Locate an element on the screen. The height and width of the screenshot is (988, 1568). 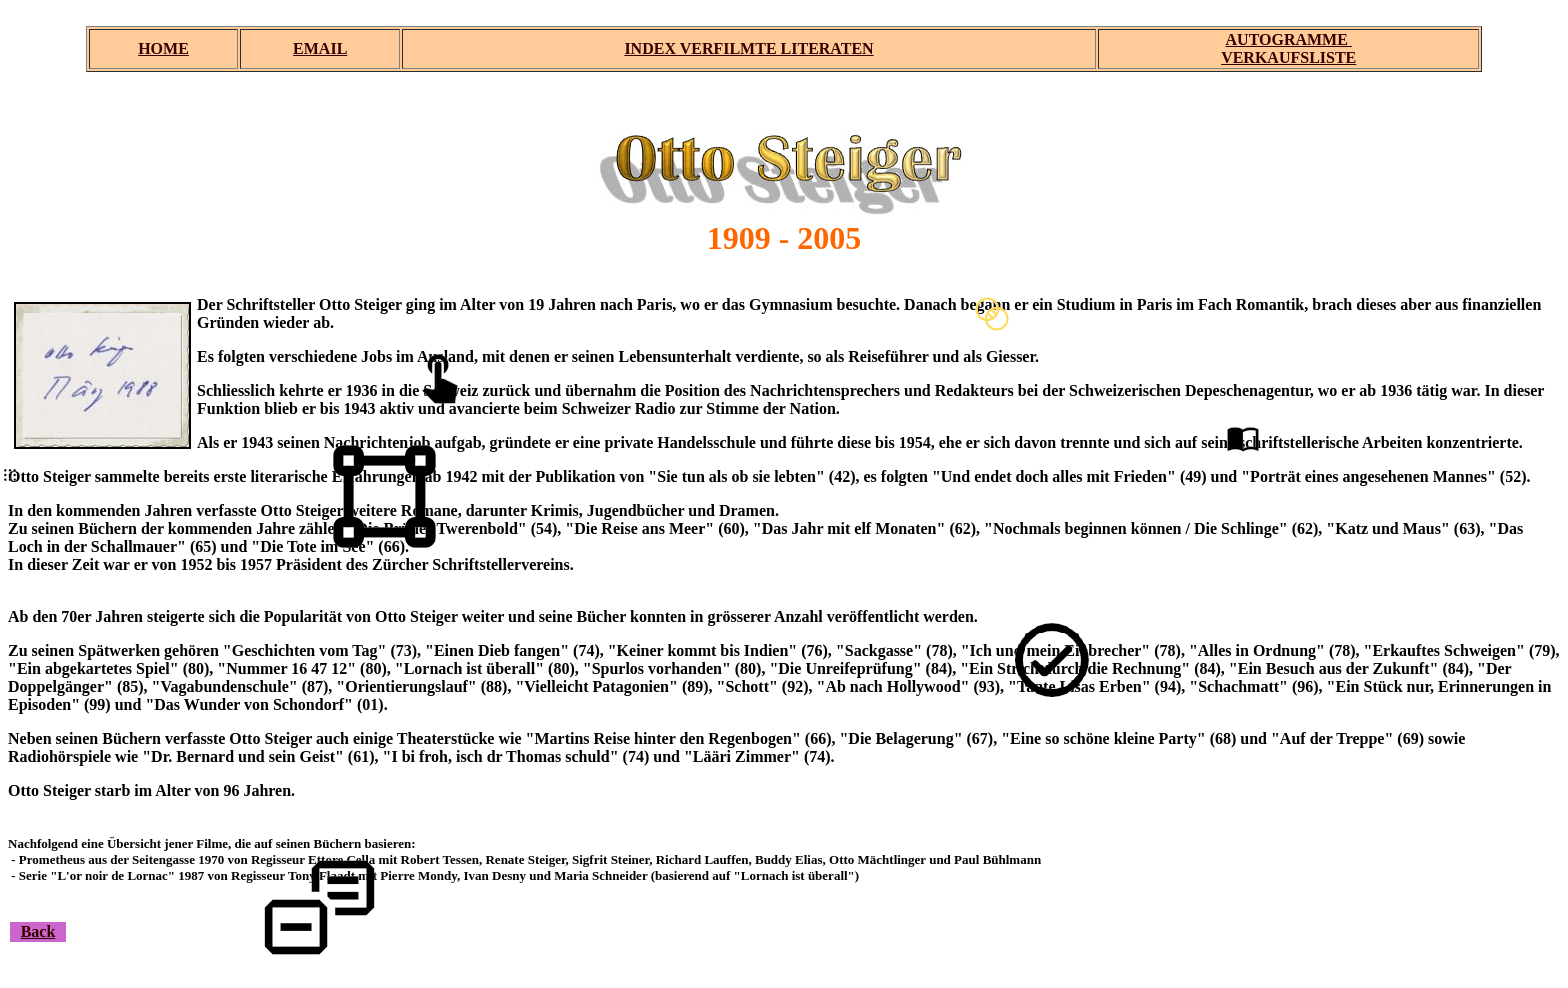
indicates an enum member or enumeration value in code is located at coordinates (319, 907).